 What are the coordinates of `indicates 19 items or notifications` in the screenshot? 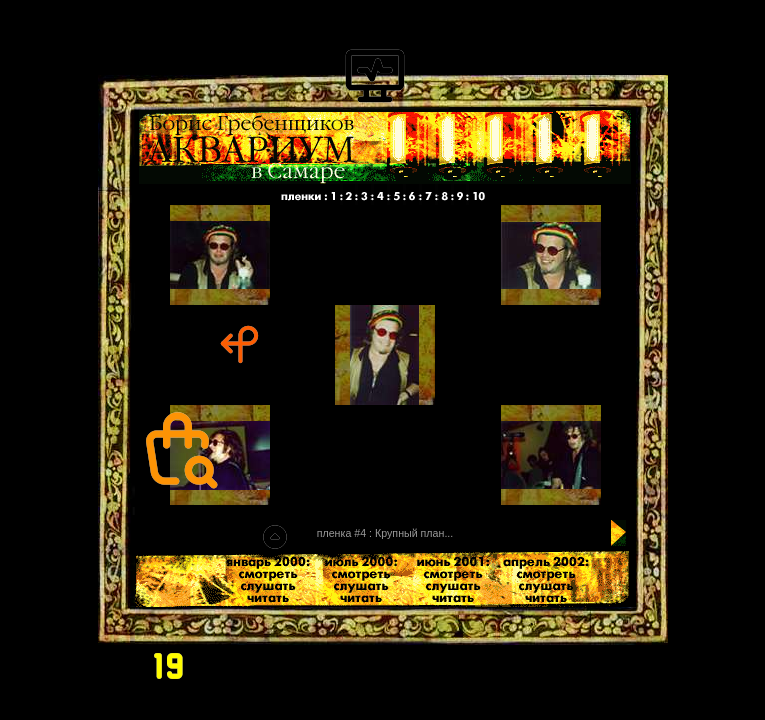 It's located at (167, 666).